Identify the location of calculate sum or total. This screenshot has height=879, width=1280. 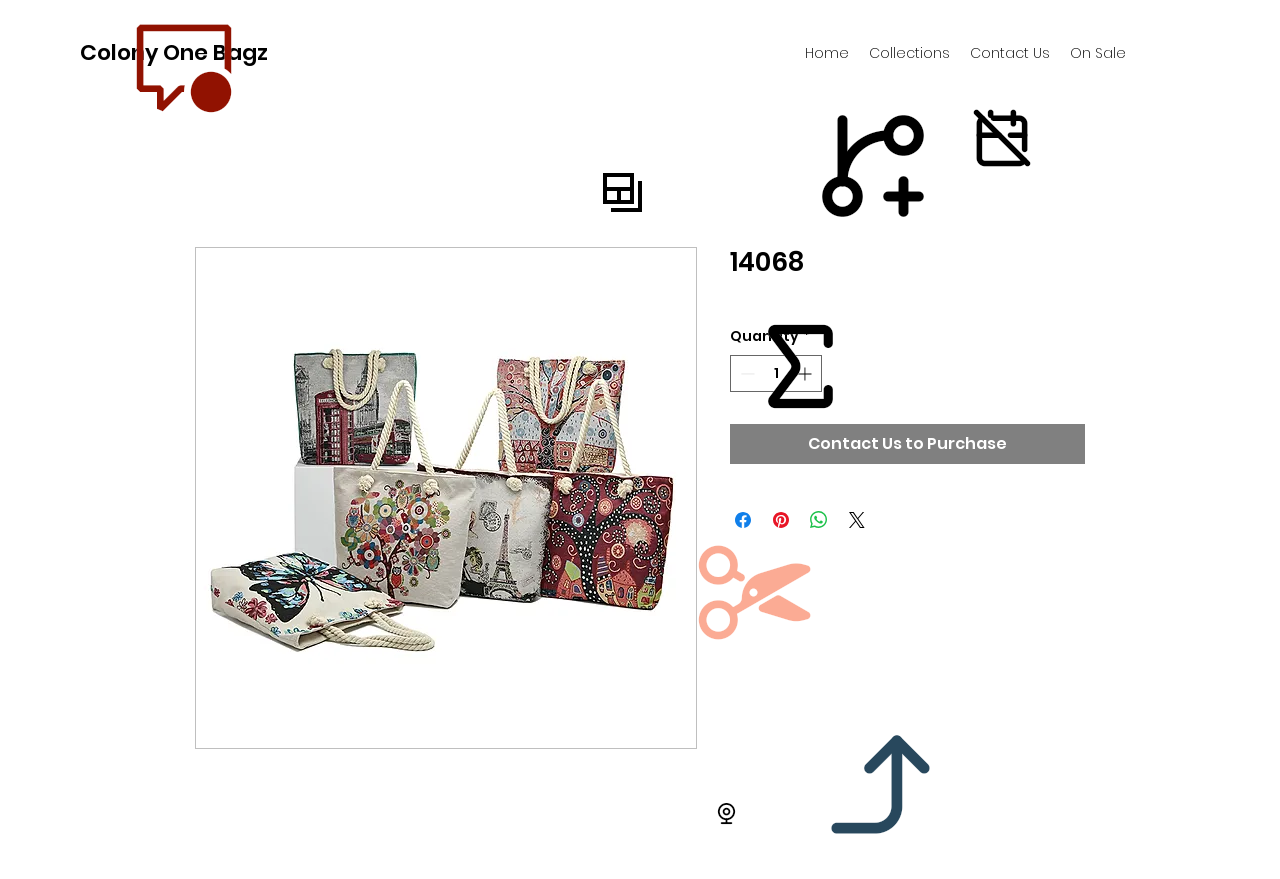
(800, 366).